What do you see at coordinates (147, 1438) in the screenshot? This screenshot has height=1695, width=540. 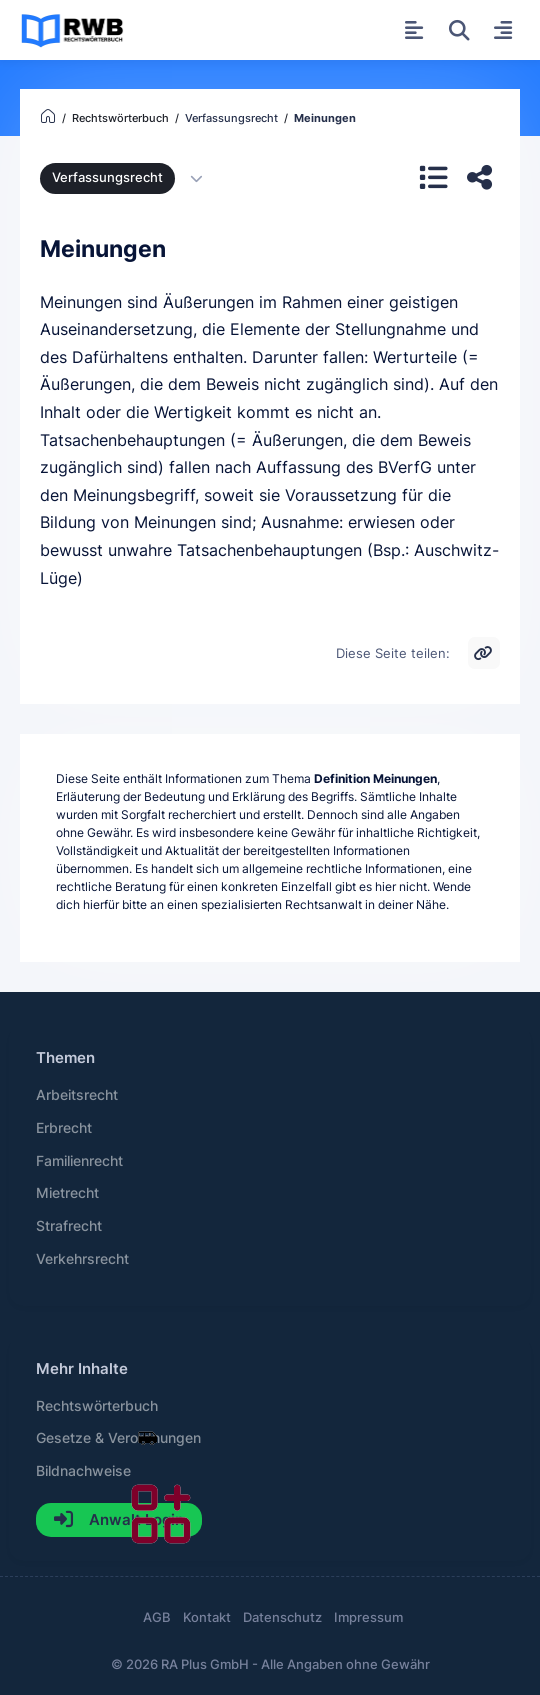 I see `track delivery or shipping status` at bounding box center [147, 1438].